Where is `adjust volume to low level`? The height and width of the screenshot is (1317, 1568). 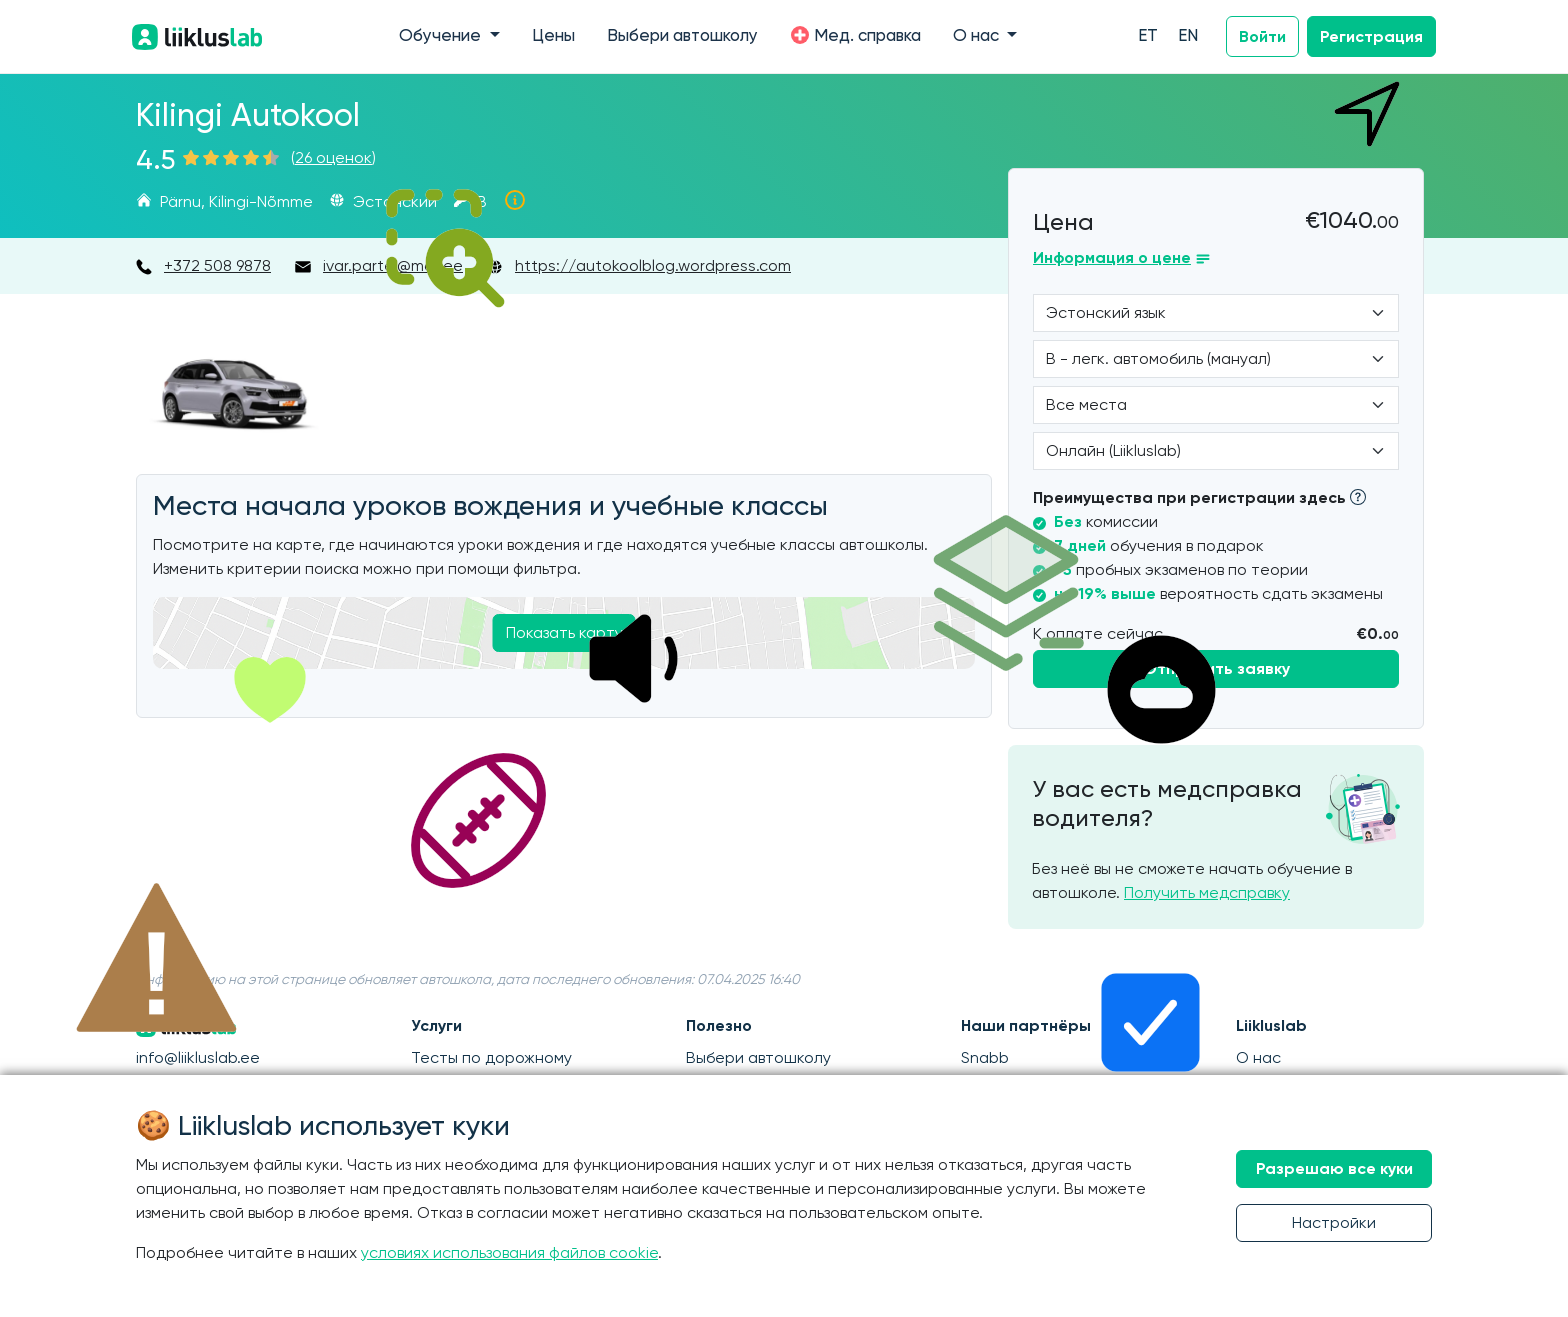 adjust volume to low level is located at coordinates (633, 658).